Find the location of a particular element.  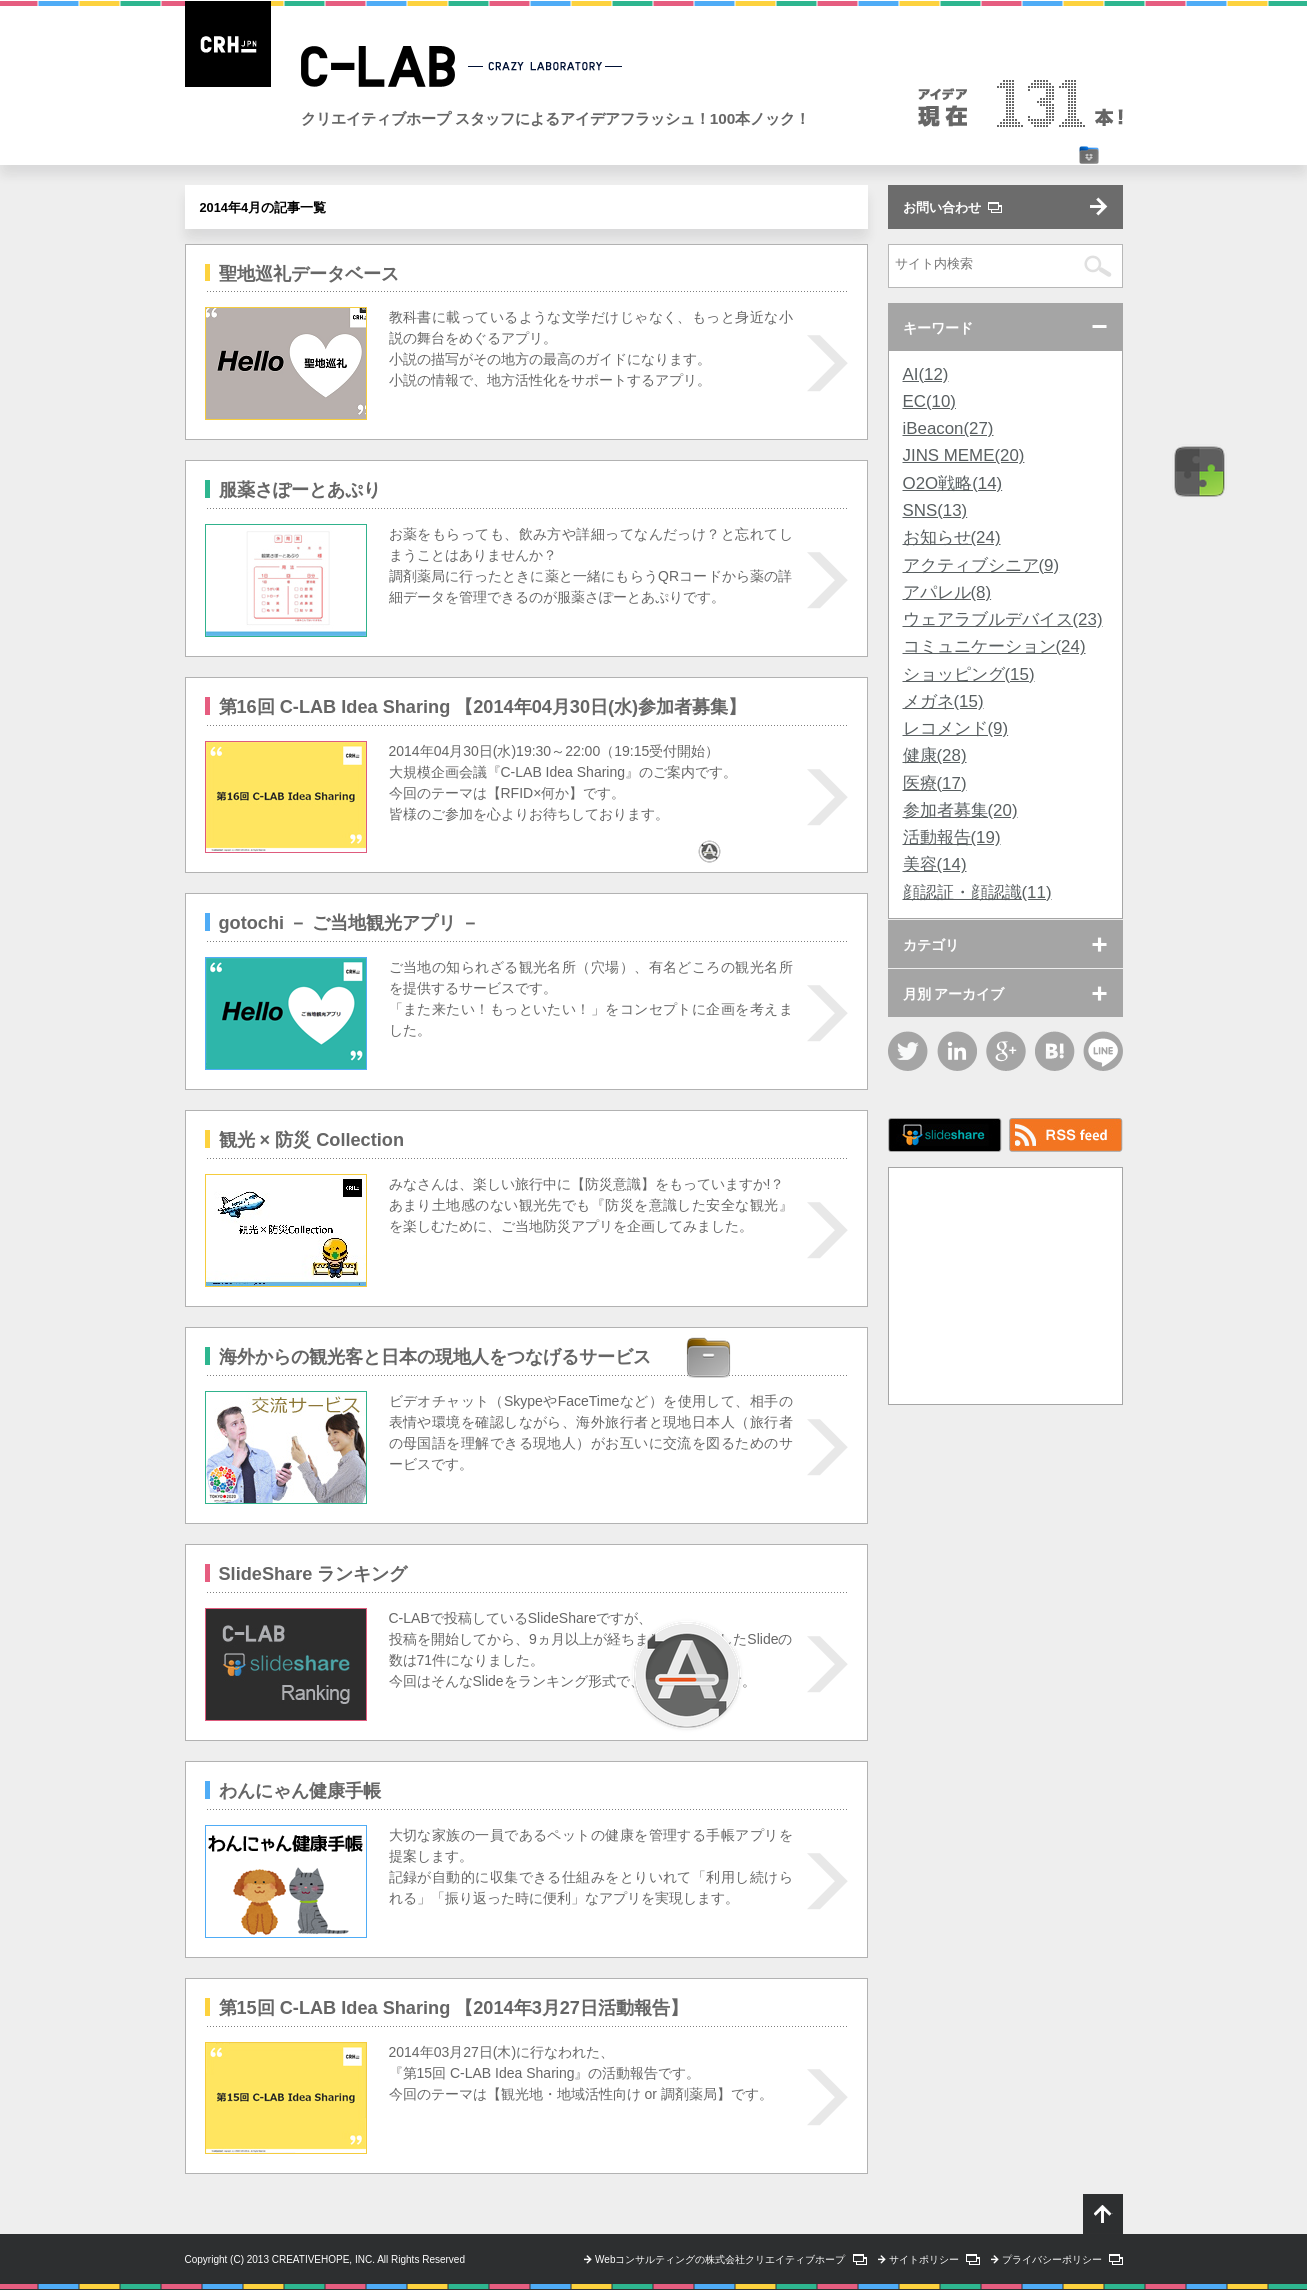

open your Dropbox folder is located at coordinates (1089, 155).